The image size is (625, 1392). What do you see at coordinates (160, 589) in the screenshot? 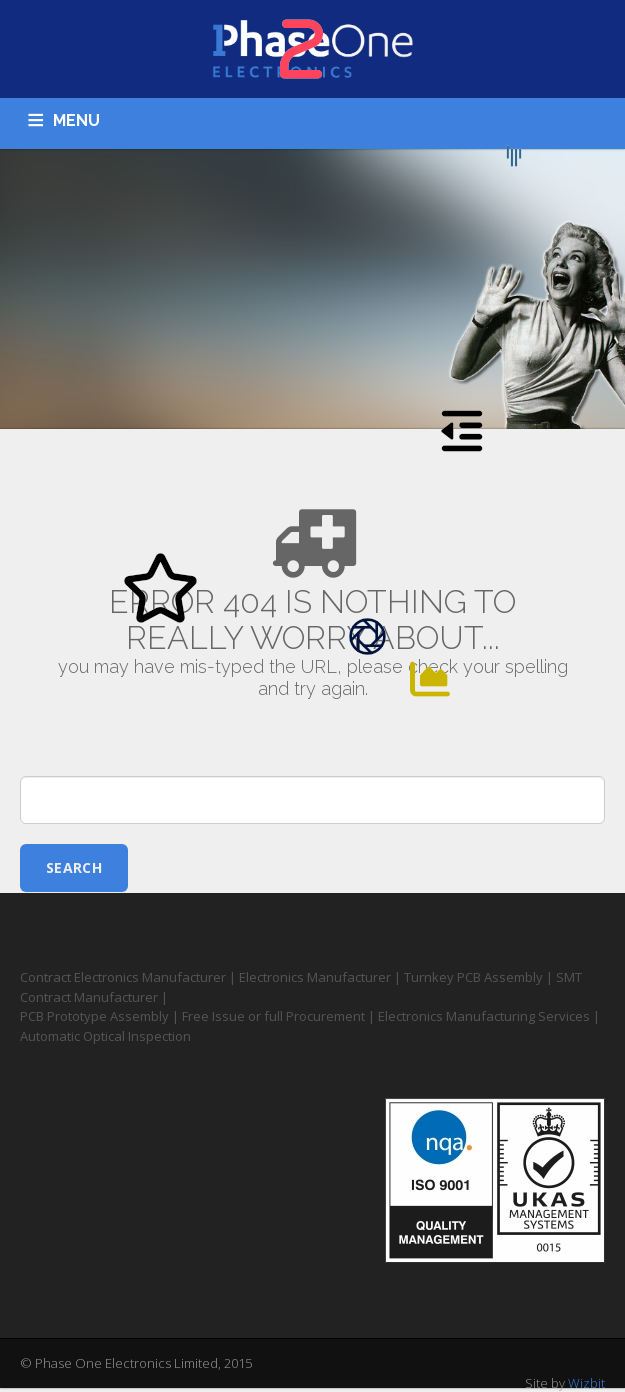
I see `add item to favorites` at bounding box center [160, 589].